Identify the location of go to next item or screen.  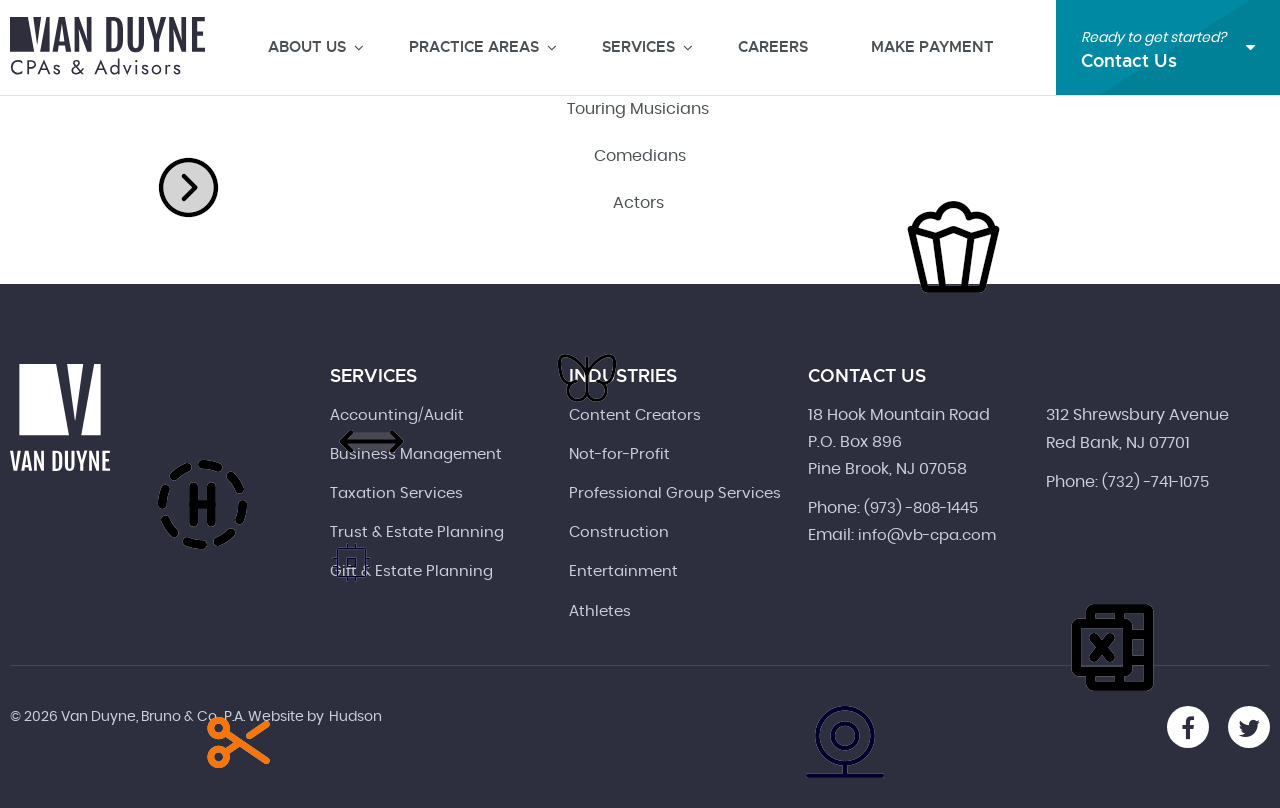
(188, 187).